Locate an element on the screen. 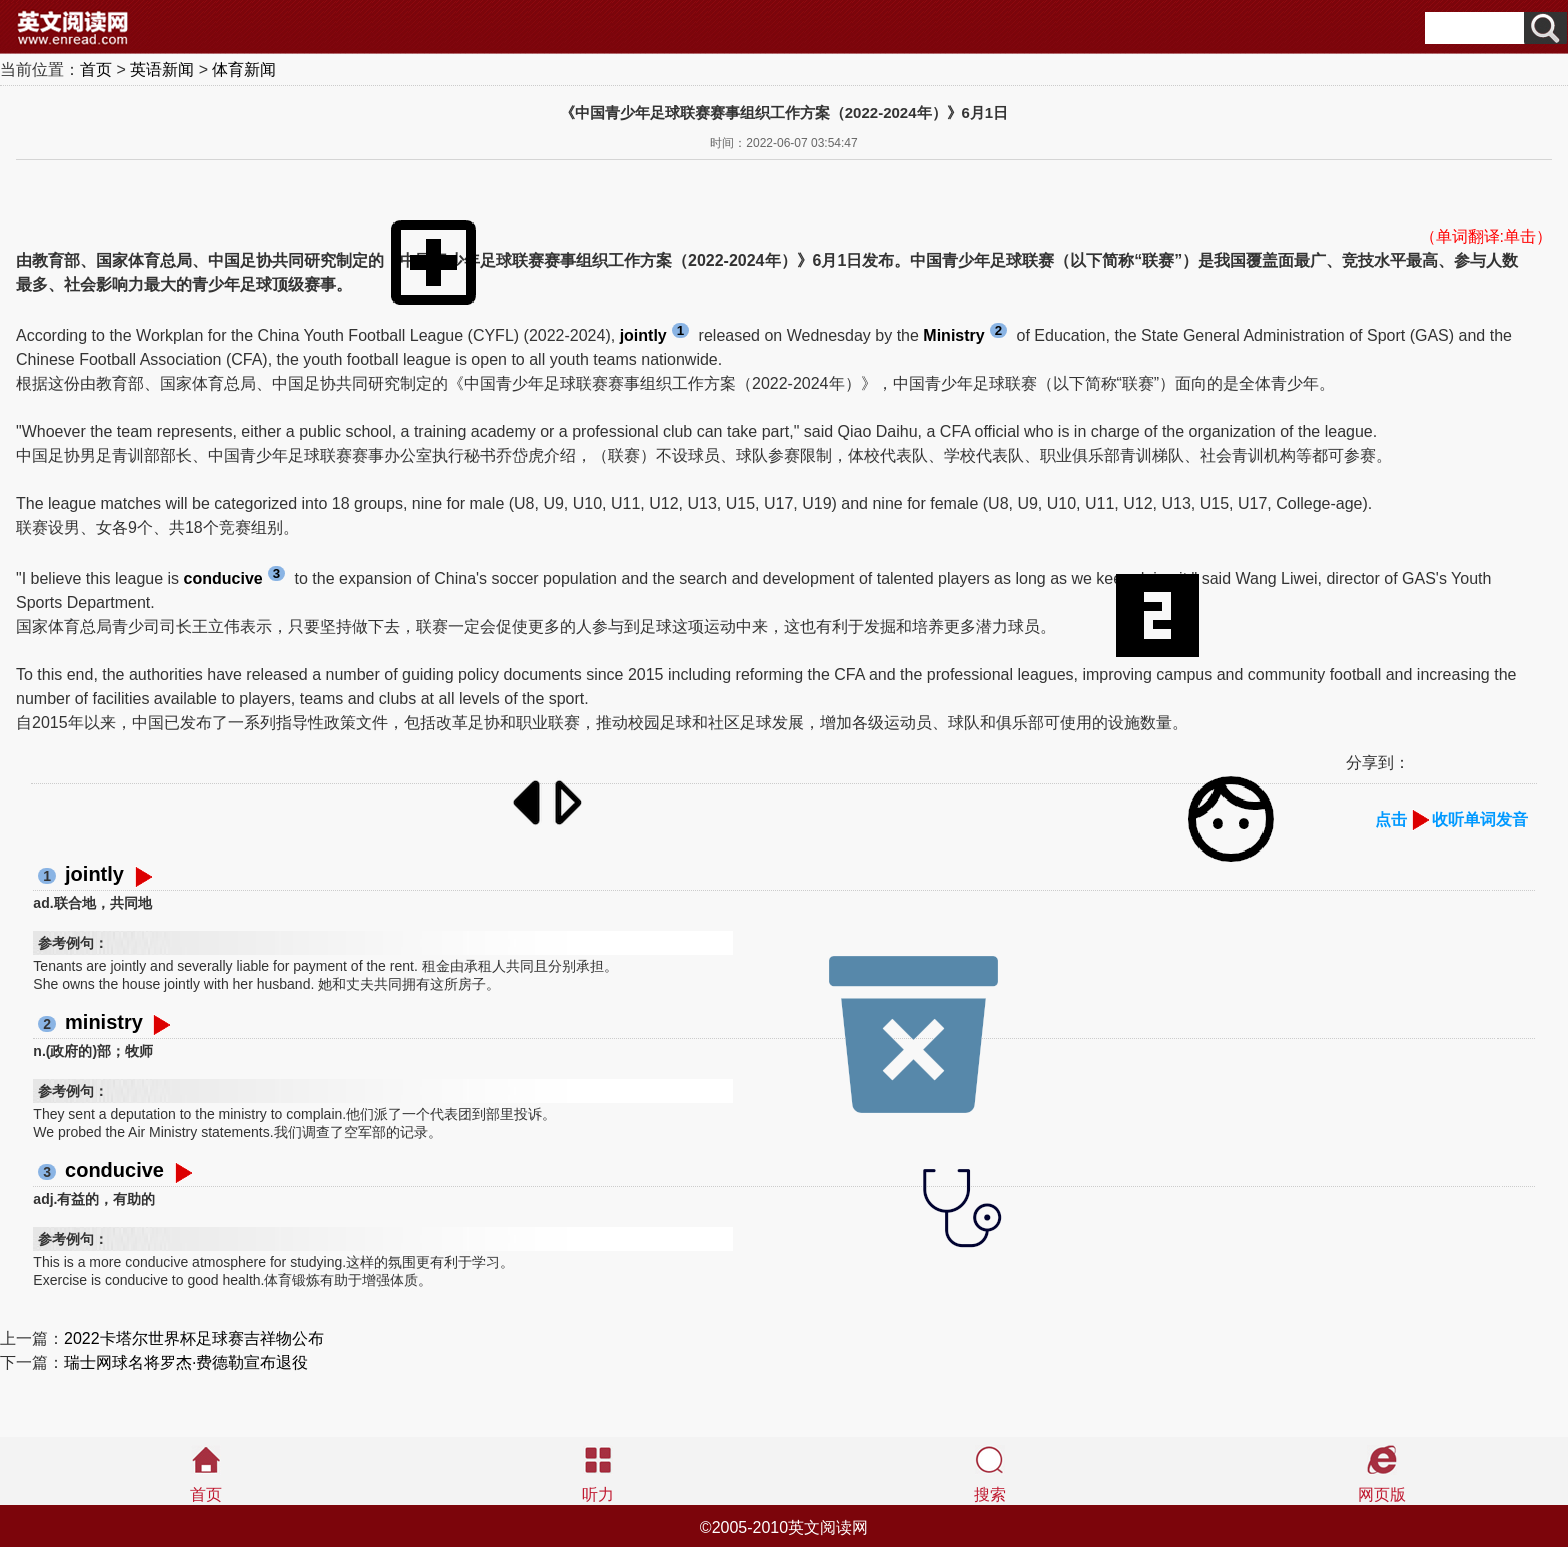  select option number two is located at coordinates (1157, 615).